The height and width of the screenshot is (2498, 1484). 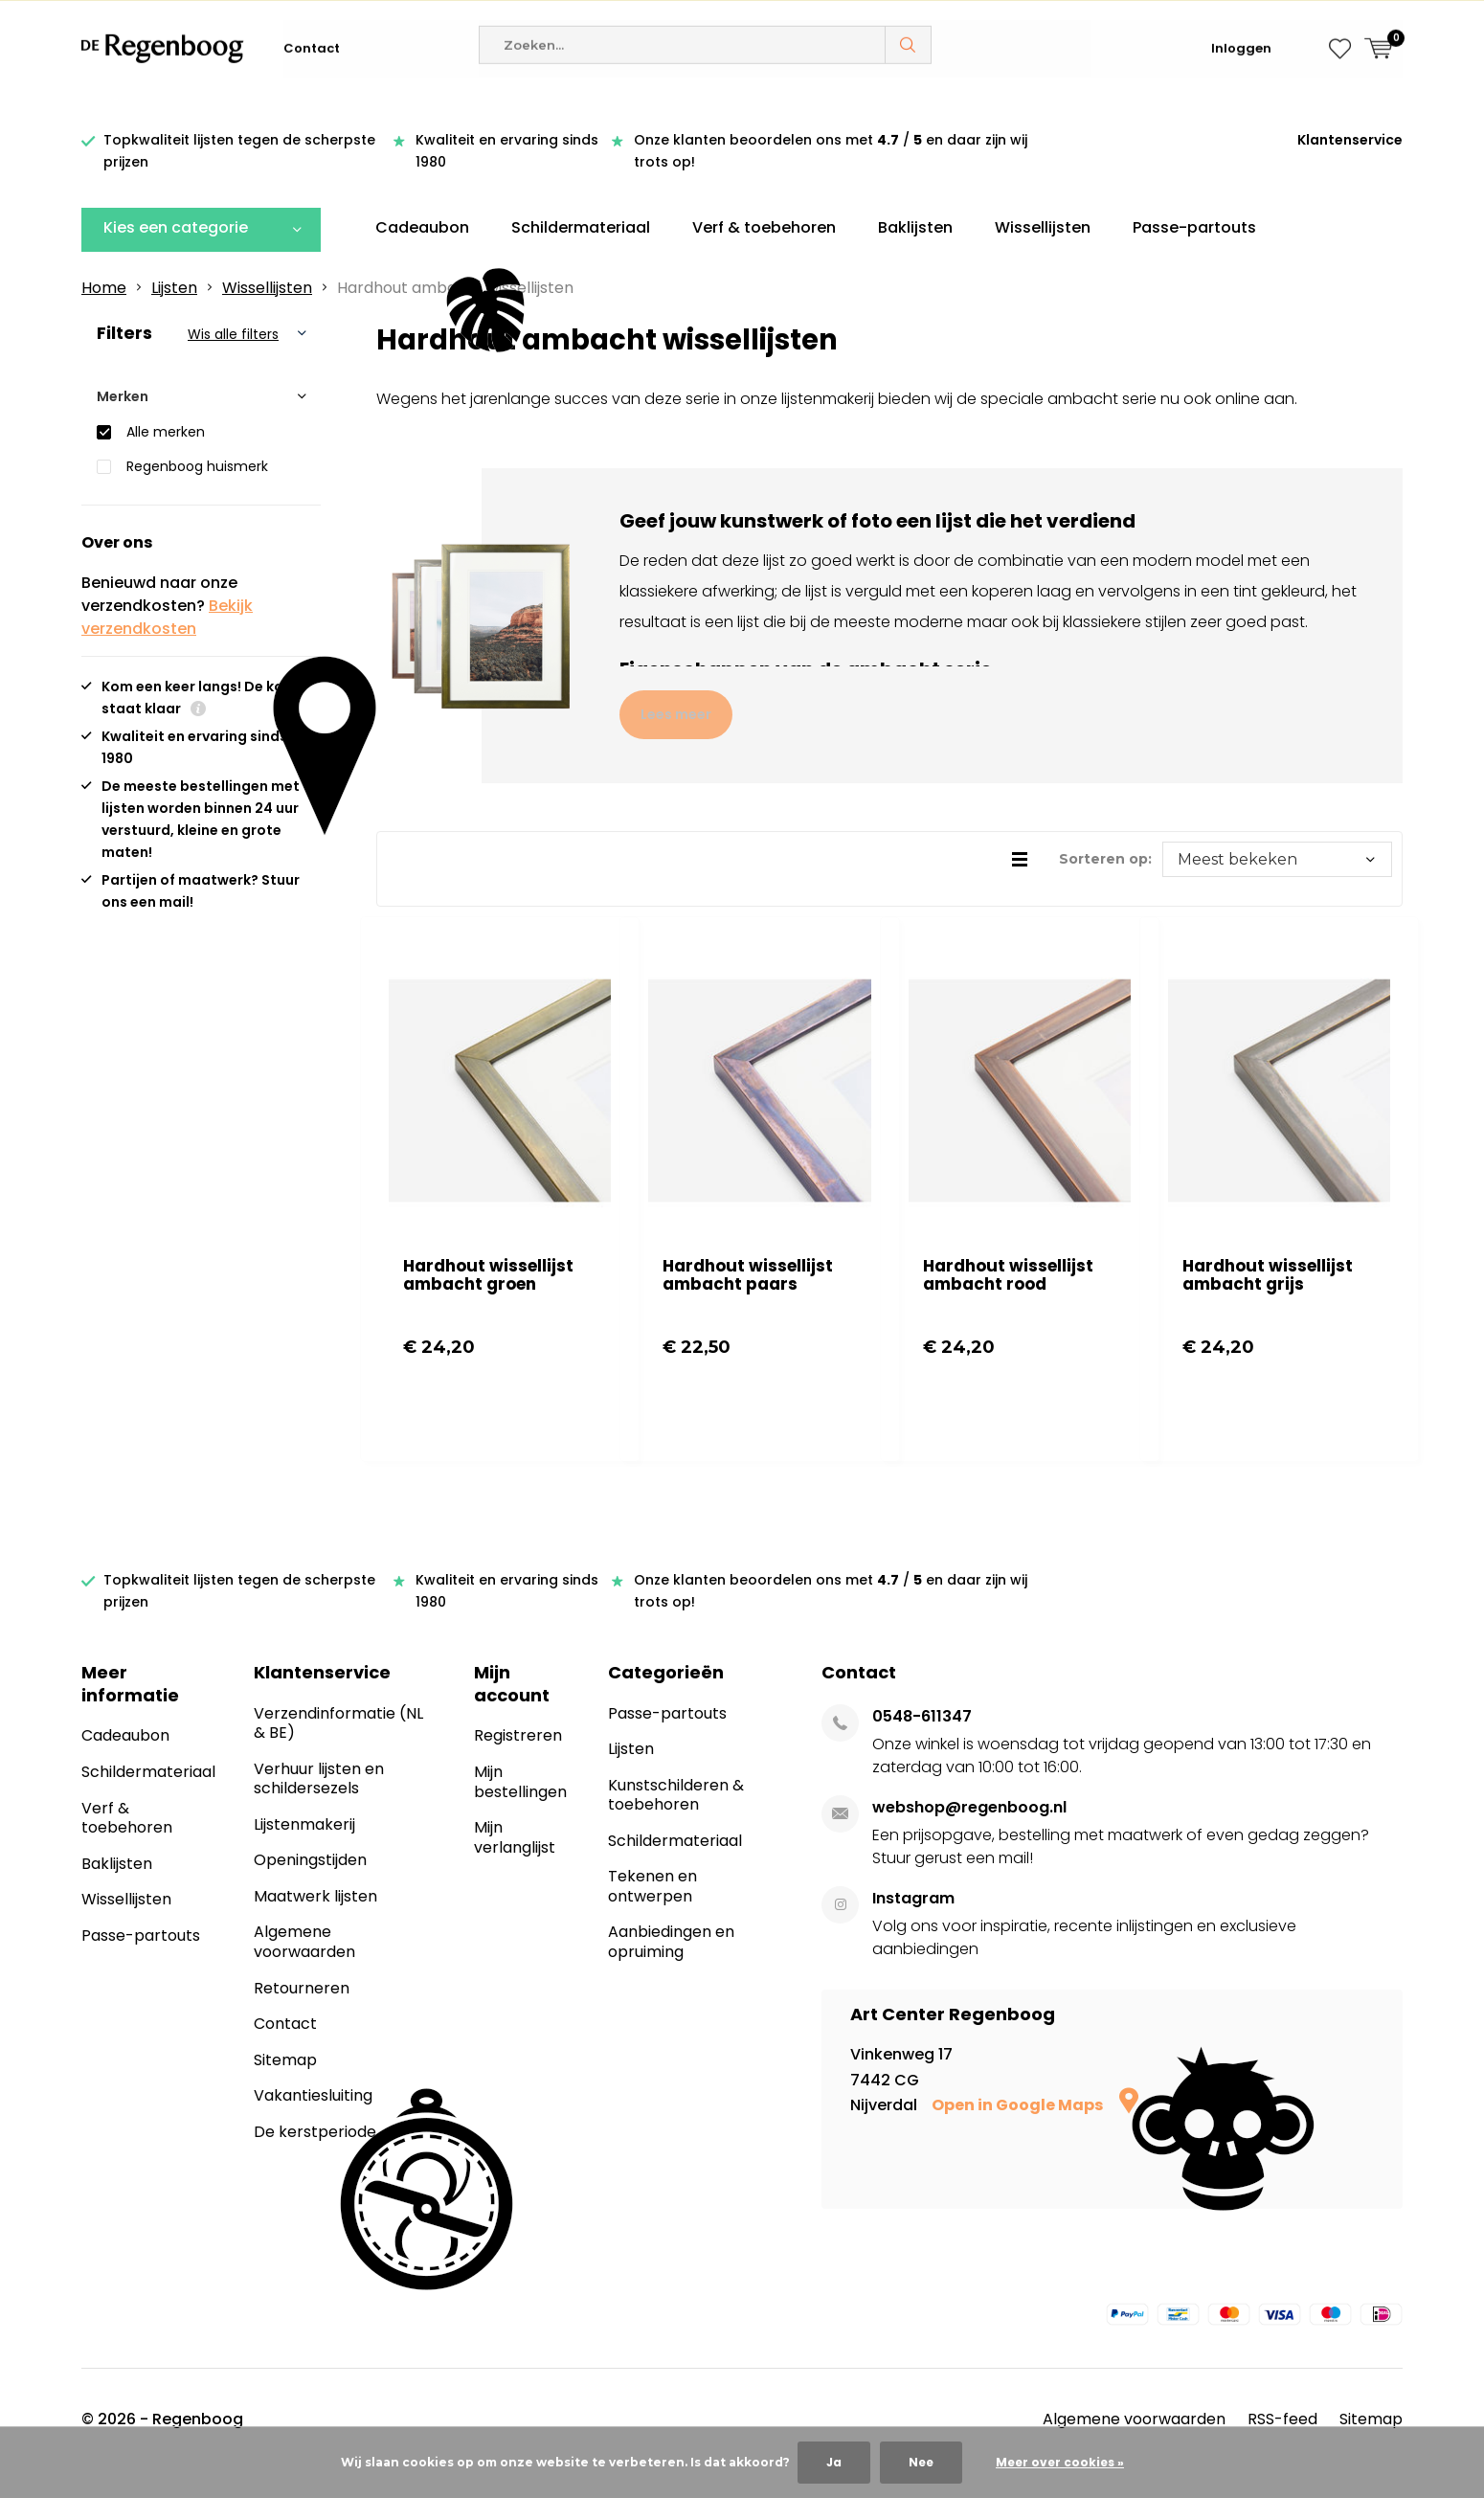 I want to click on decorative plant or nature-themed category icon, so click(x=485, y=310).